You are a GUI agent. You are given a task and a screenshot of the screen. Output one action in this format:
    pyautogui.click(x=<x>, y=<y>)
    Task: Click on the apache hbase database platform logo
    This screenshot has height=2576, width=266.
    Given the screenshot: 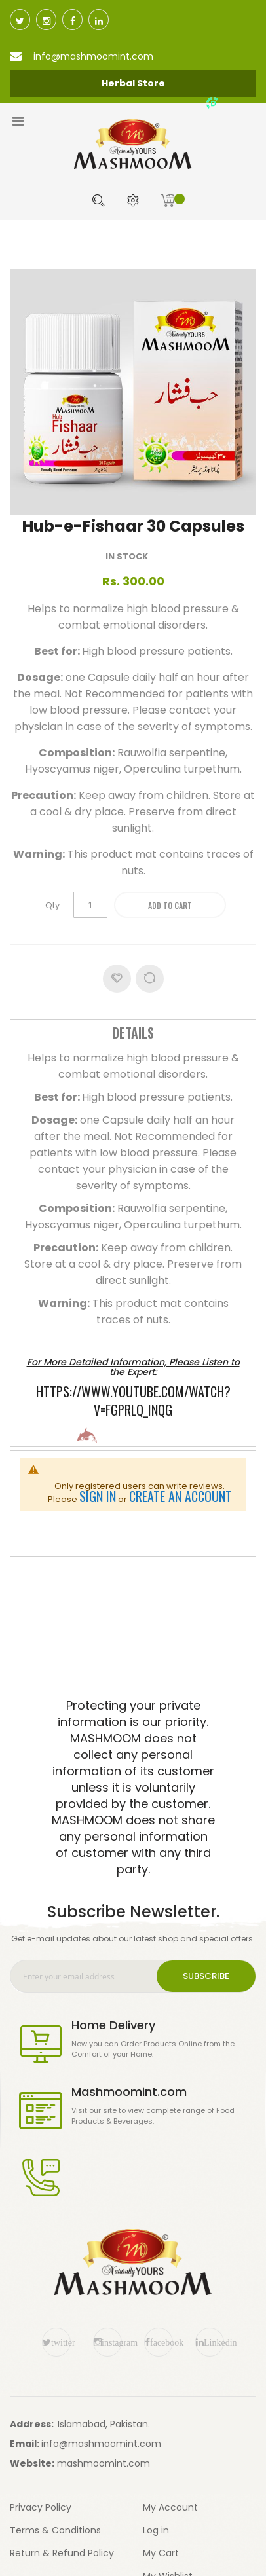 What is the action you would take?
    pyautogui.click(x=87, y=1435)
    